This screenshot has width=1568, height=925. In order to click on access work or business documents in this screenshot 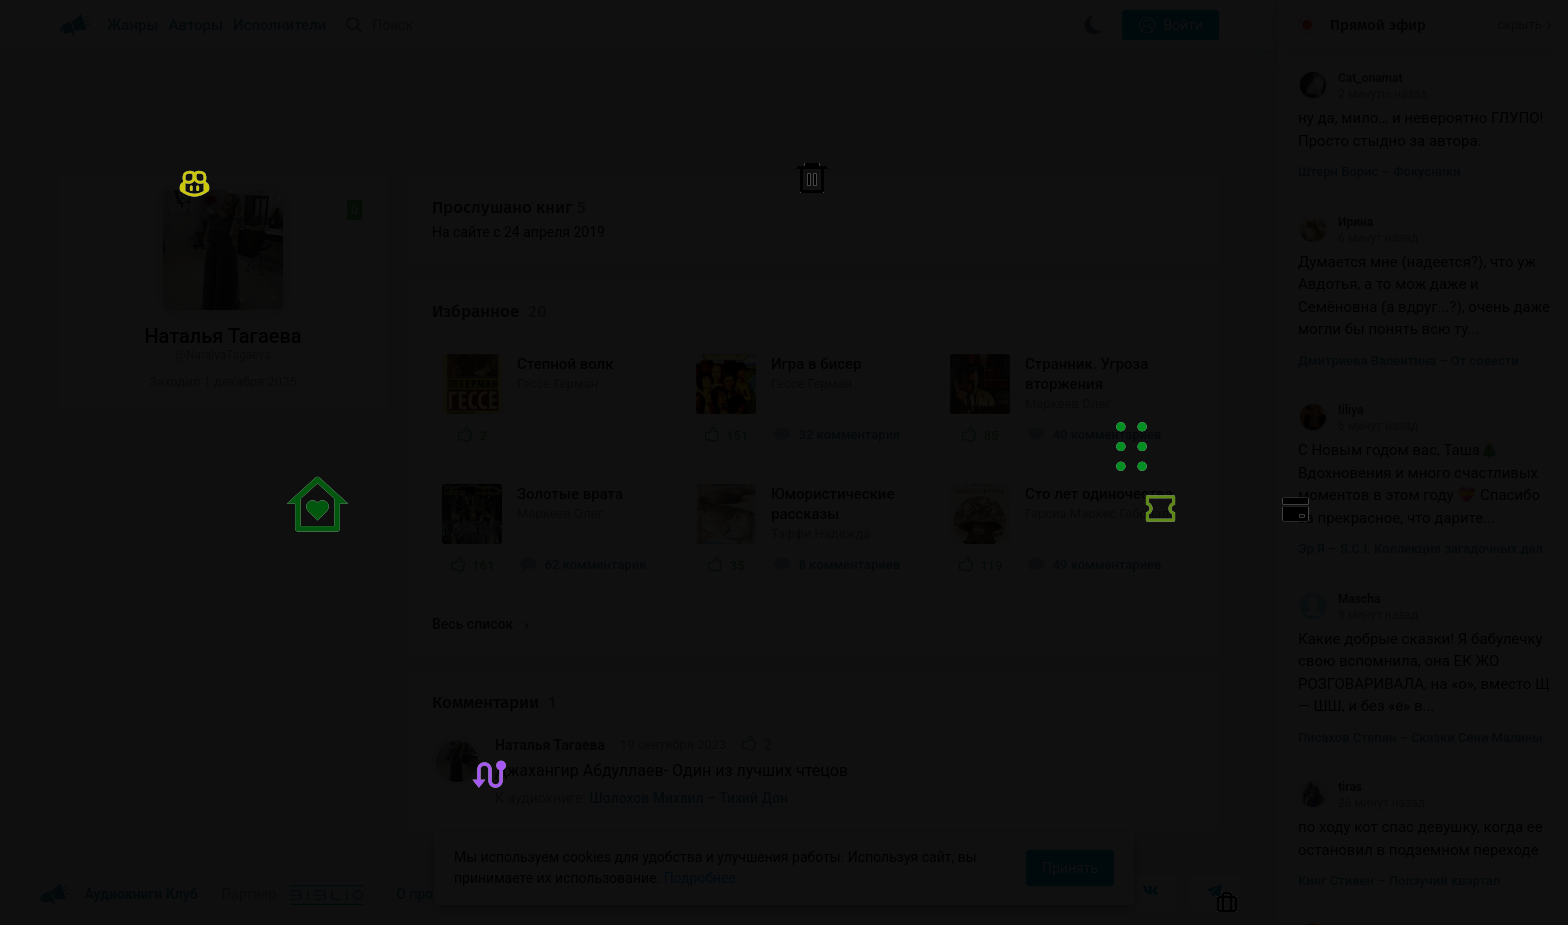, I will do `click(1227, 903)`.